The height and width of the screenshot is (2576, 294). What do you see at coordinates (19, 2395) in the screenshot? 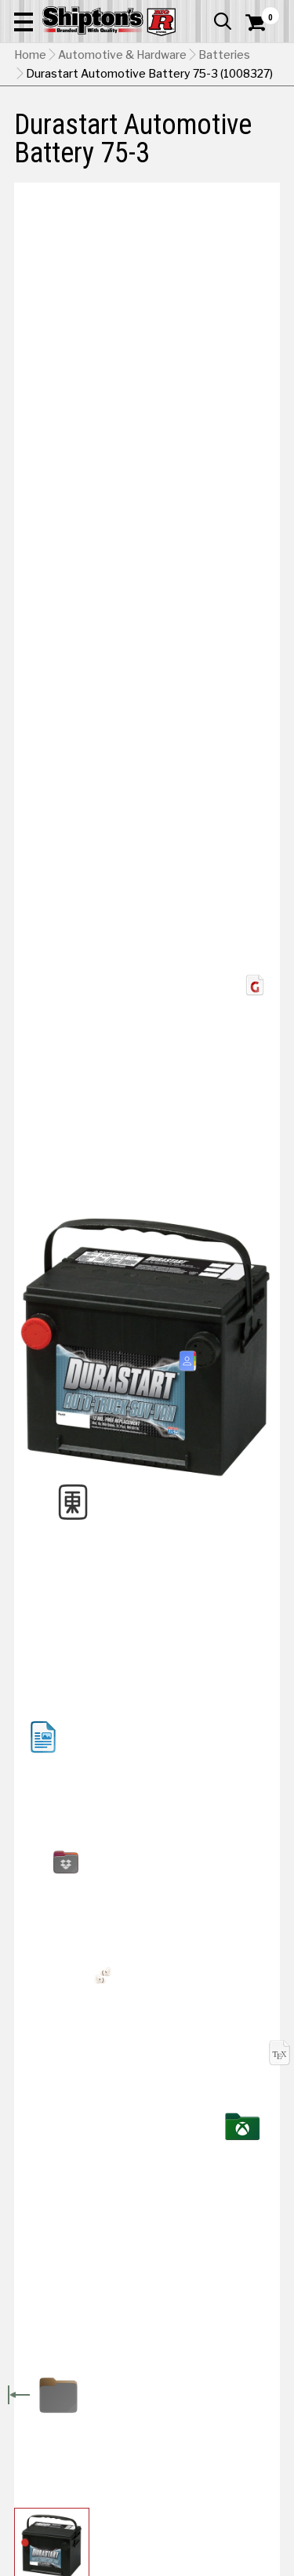
I see `go to the first item in a list or sequence` at bounding box center [19, 2395].